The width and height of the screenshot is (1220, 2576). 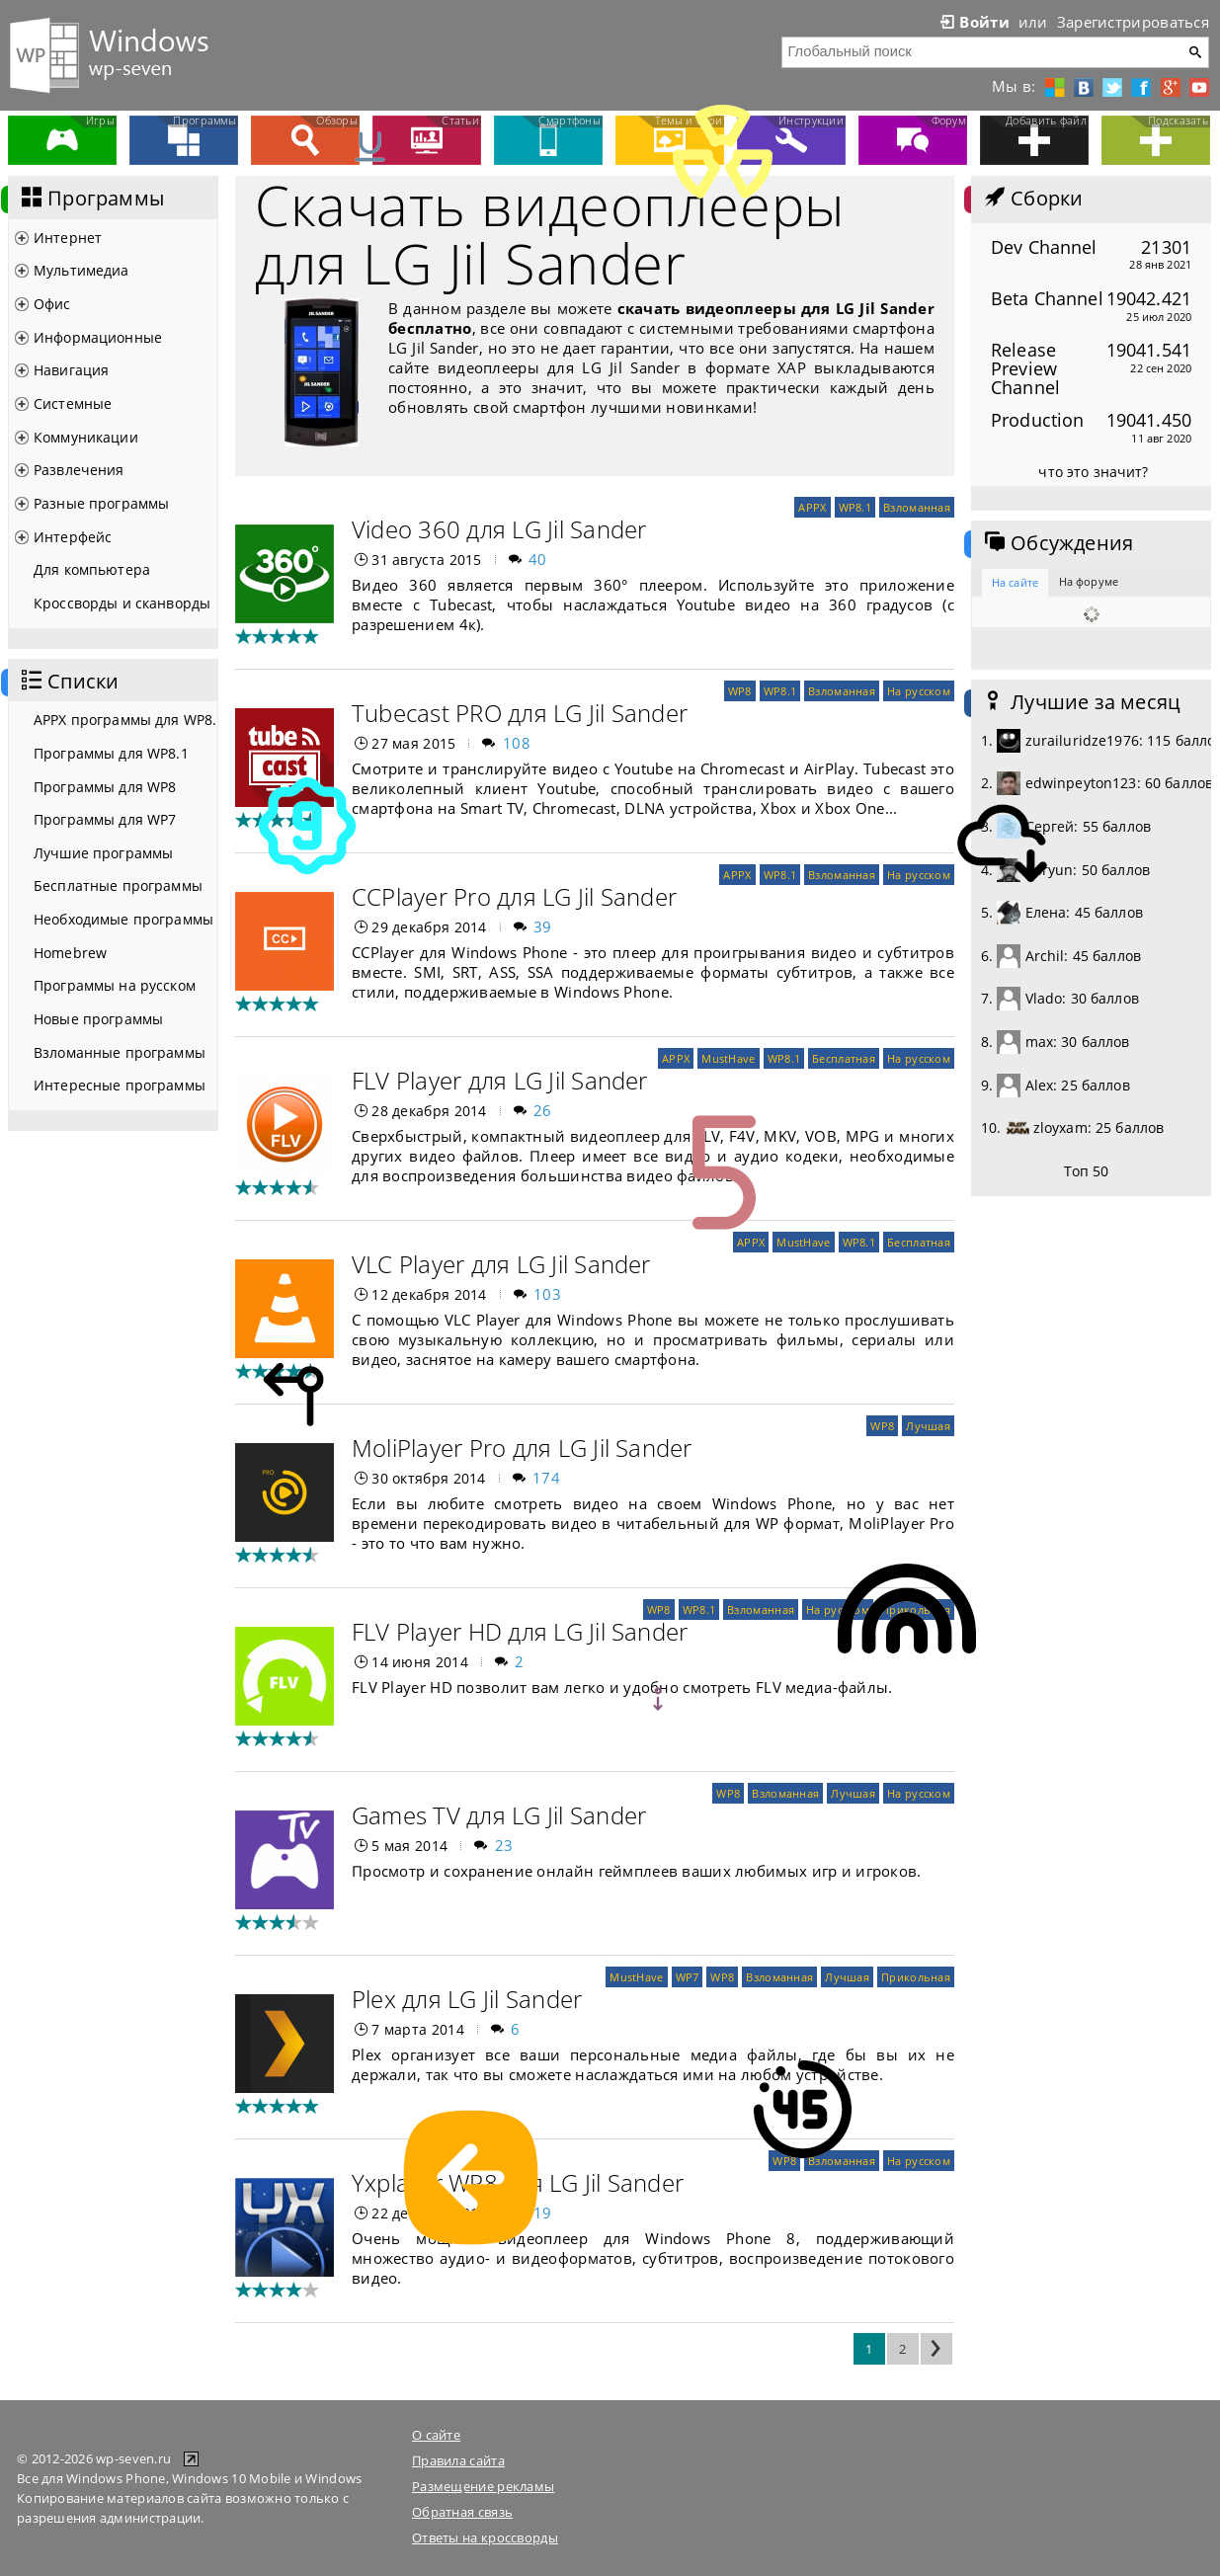 What do you see at coordinates (470, 2177) in the screenshot?
I see `go back to the previous screen` at bounding box center [470, 2177].